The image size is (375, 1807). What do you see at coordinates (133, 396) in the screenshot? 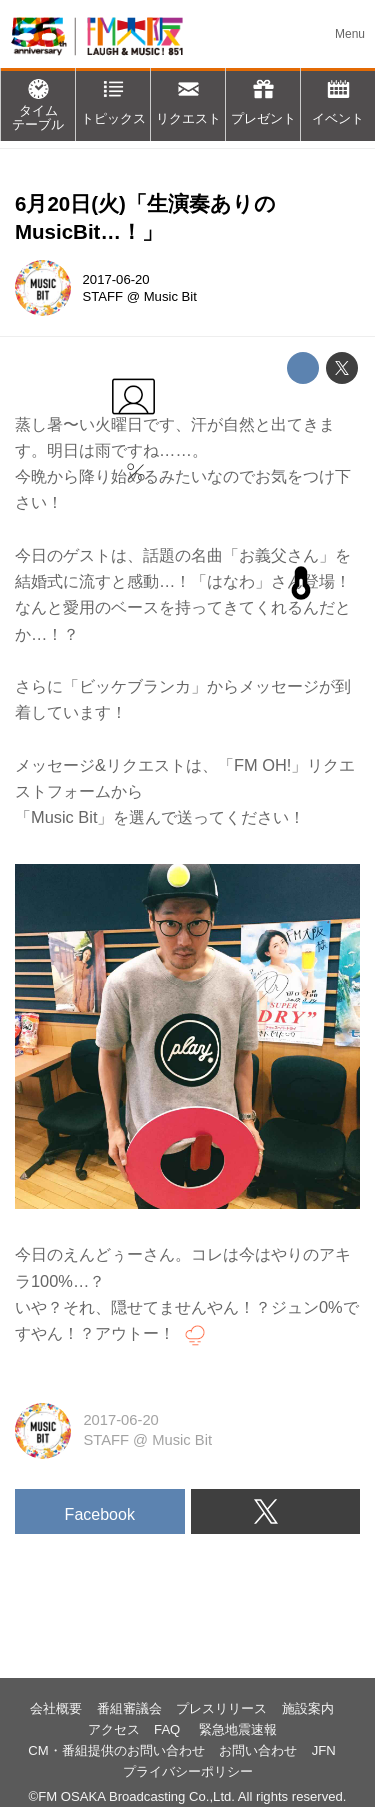
I see `view user profile` at bounding box center [133, 396].